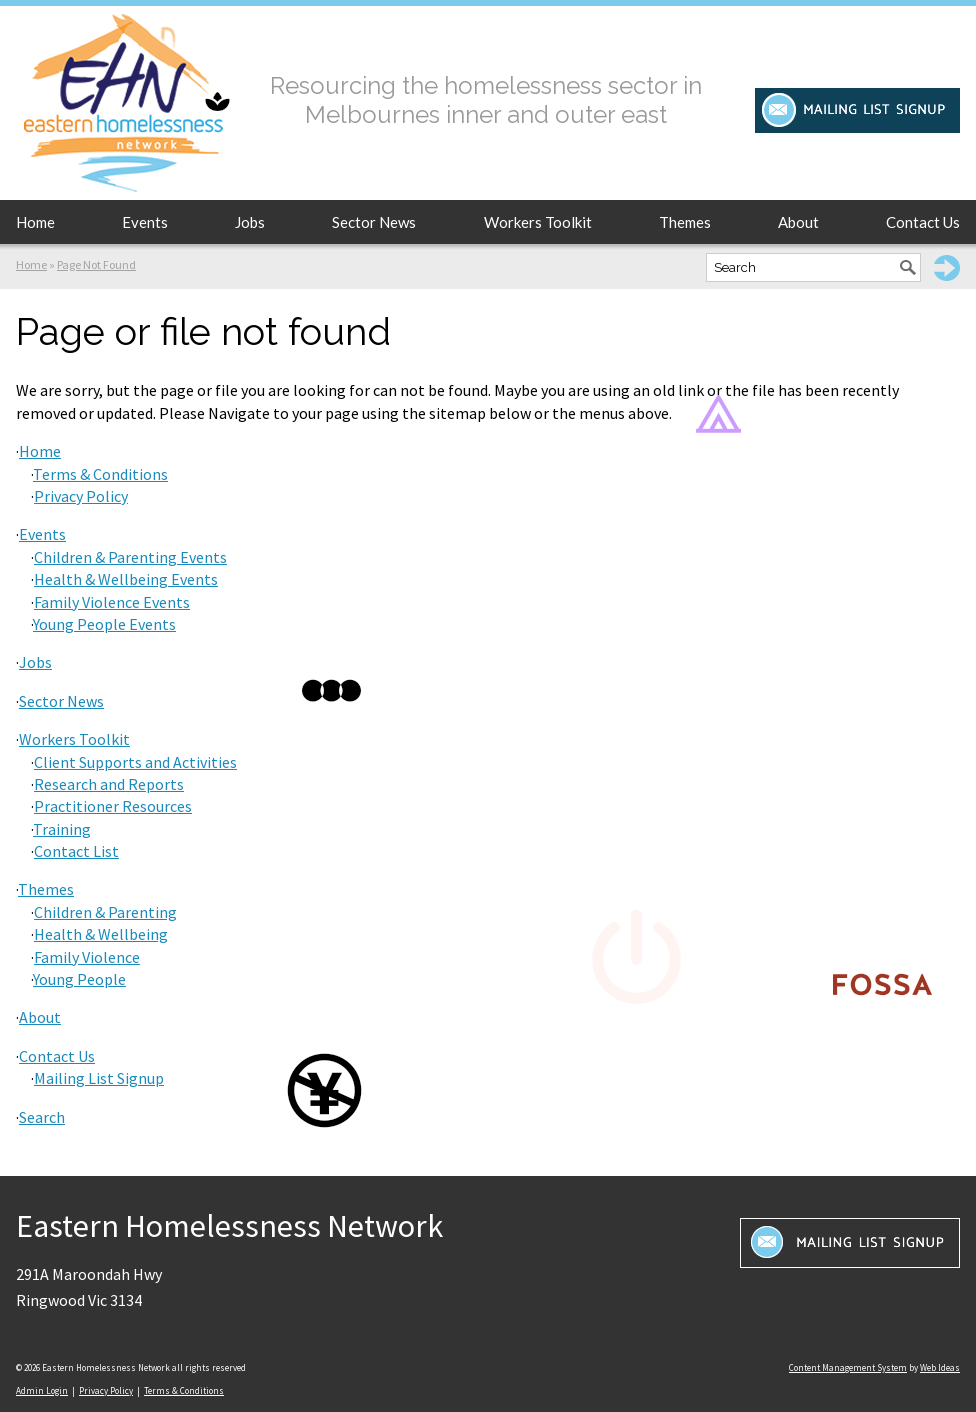  Describe the element at coordinates (217, 101) in the screenshot. I see `access spa or wellness features` at that location.